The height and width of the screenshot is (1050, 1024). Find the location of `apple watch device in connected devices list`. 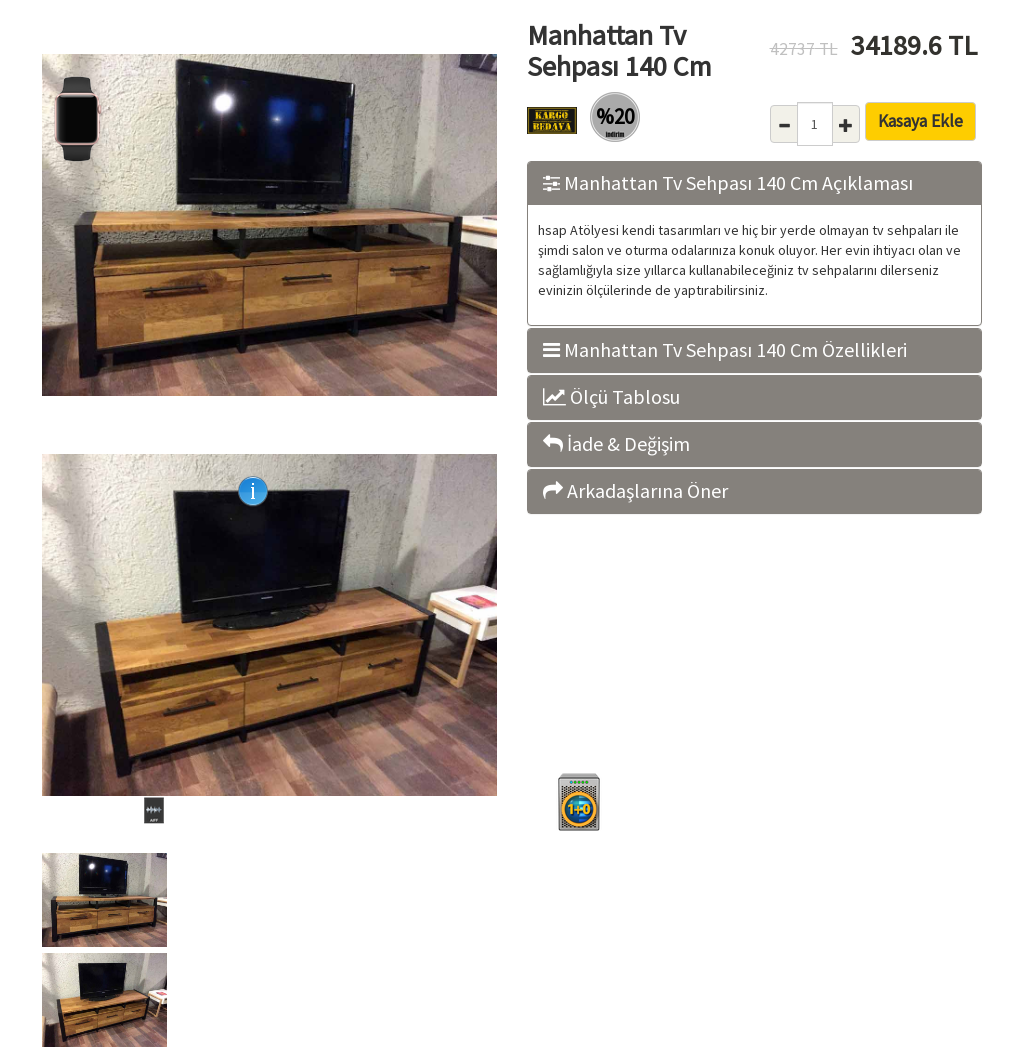

apple watch device in connected devices list is located at coordinates (77, 119).